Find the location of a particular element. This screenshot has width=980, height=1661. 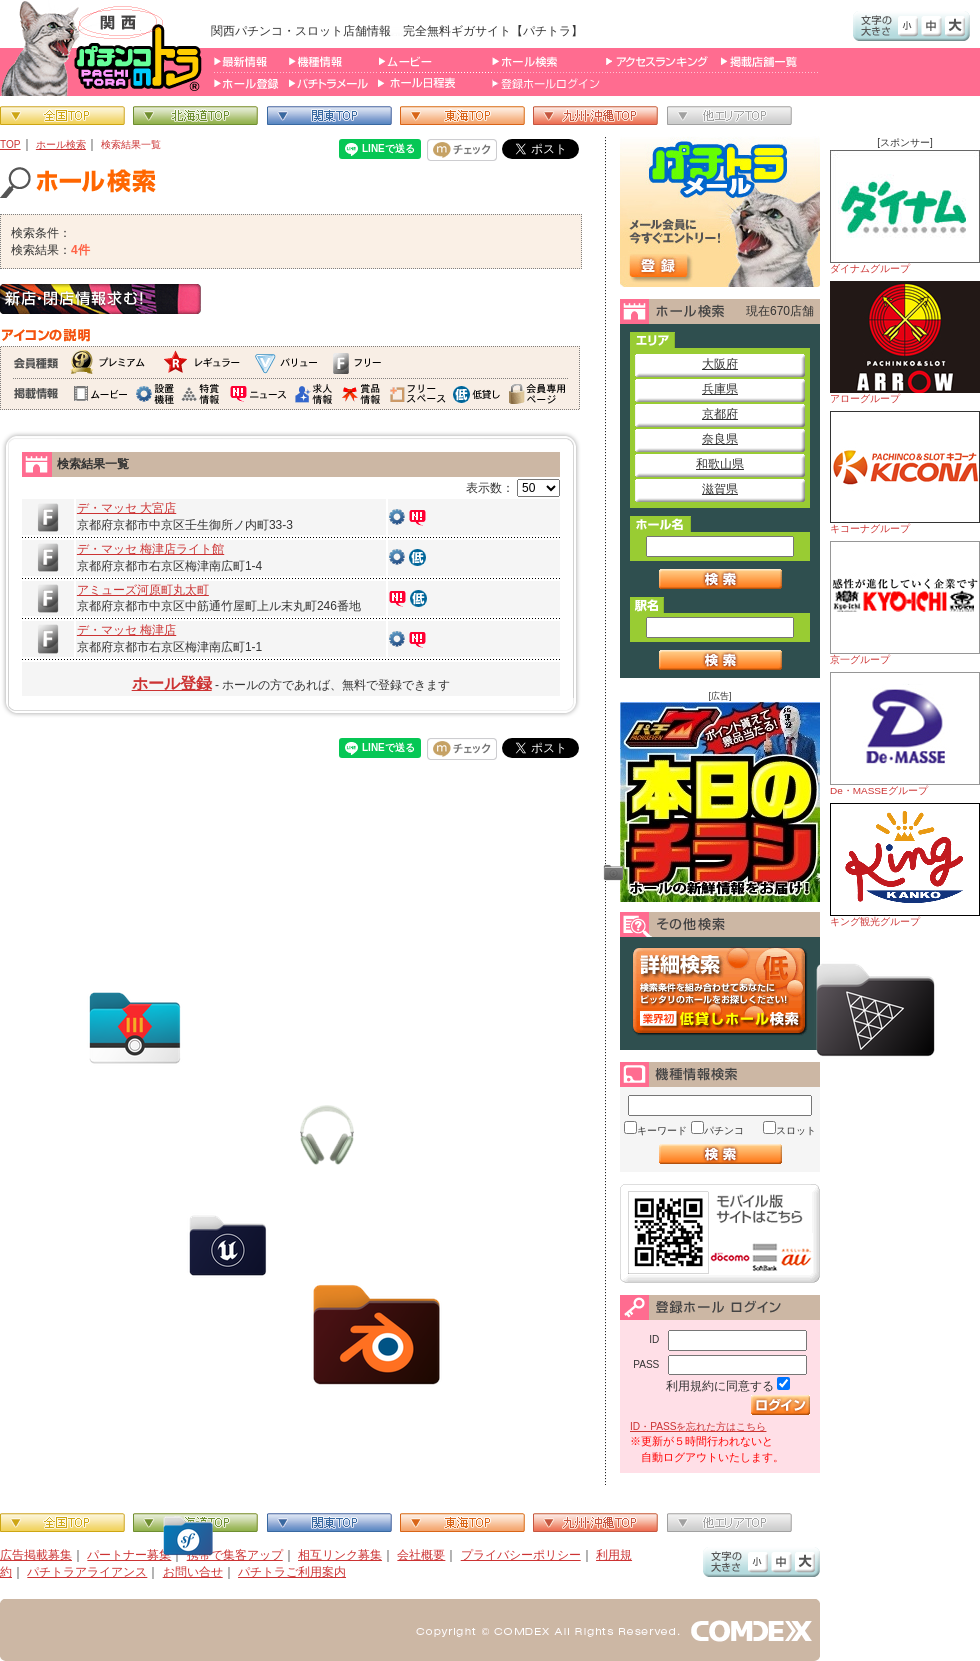

open folder containing Blender project files is located at coordinates (376, 1338).